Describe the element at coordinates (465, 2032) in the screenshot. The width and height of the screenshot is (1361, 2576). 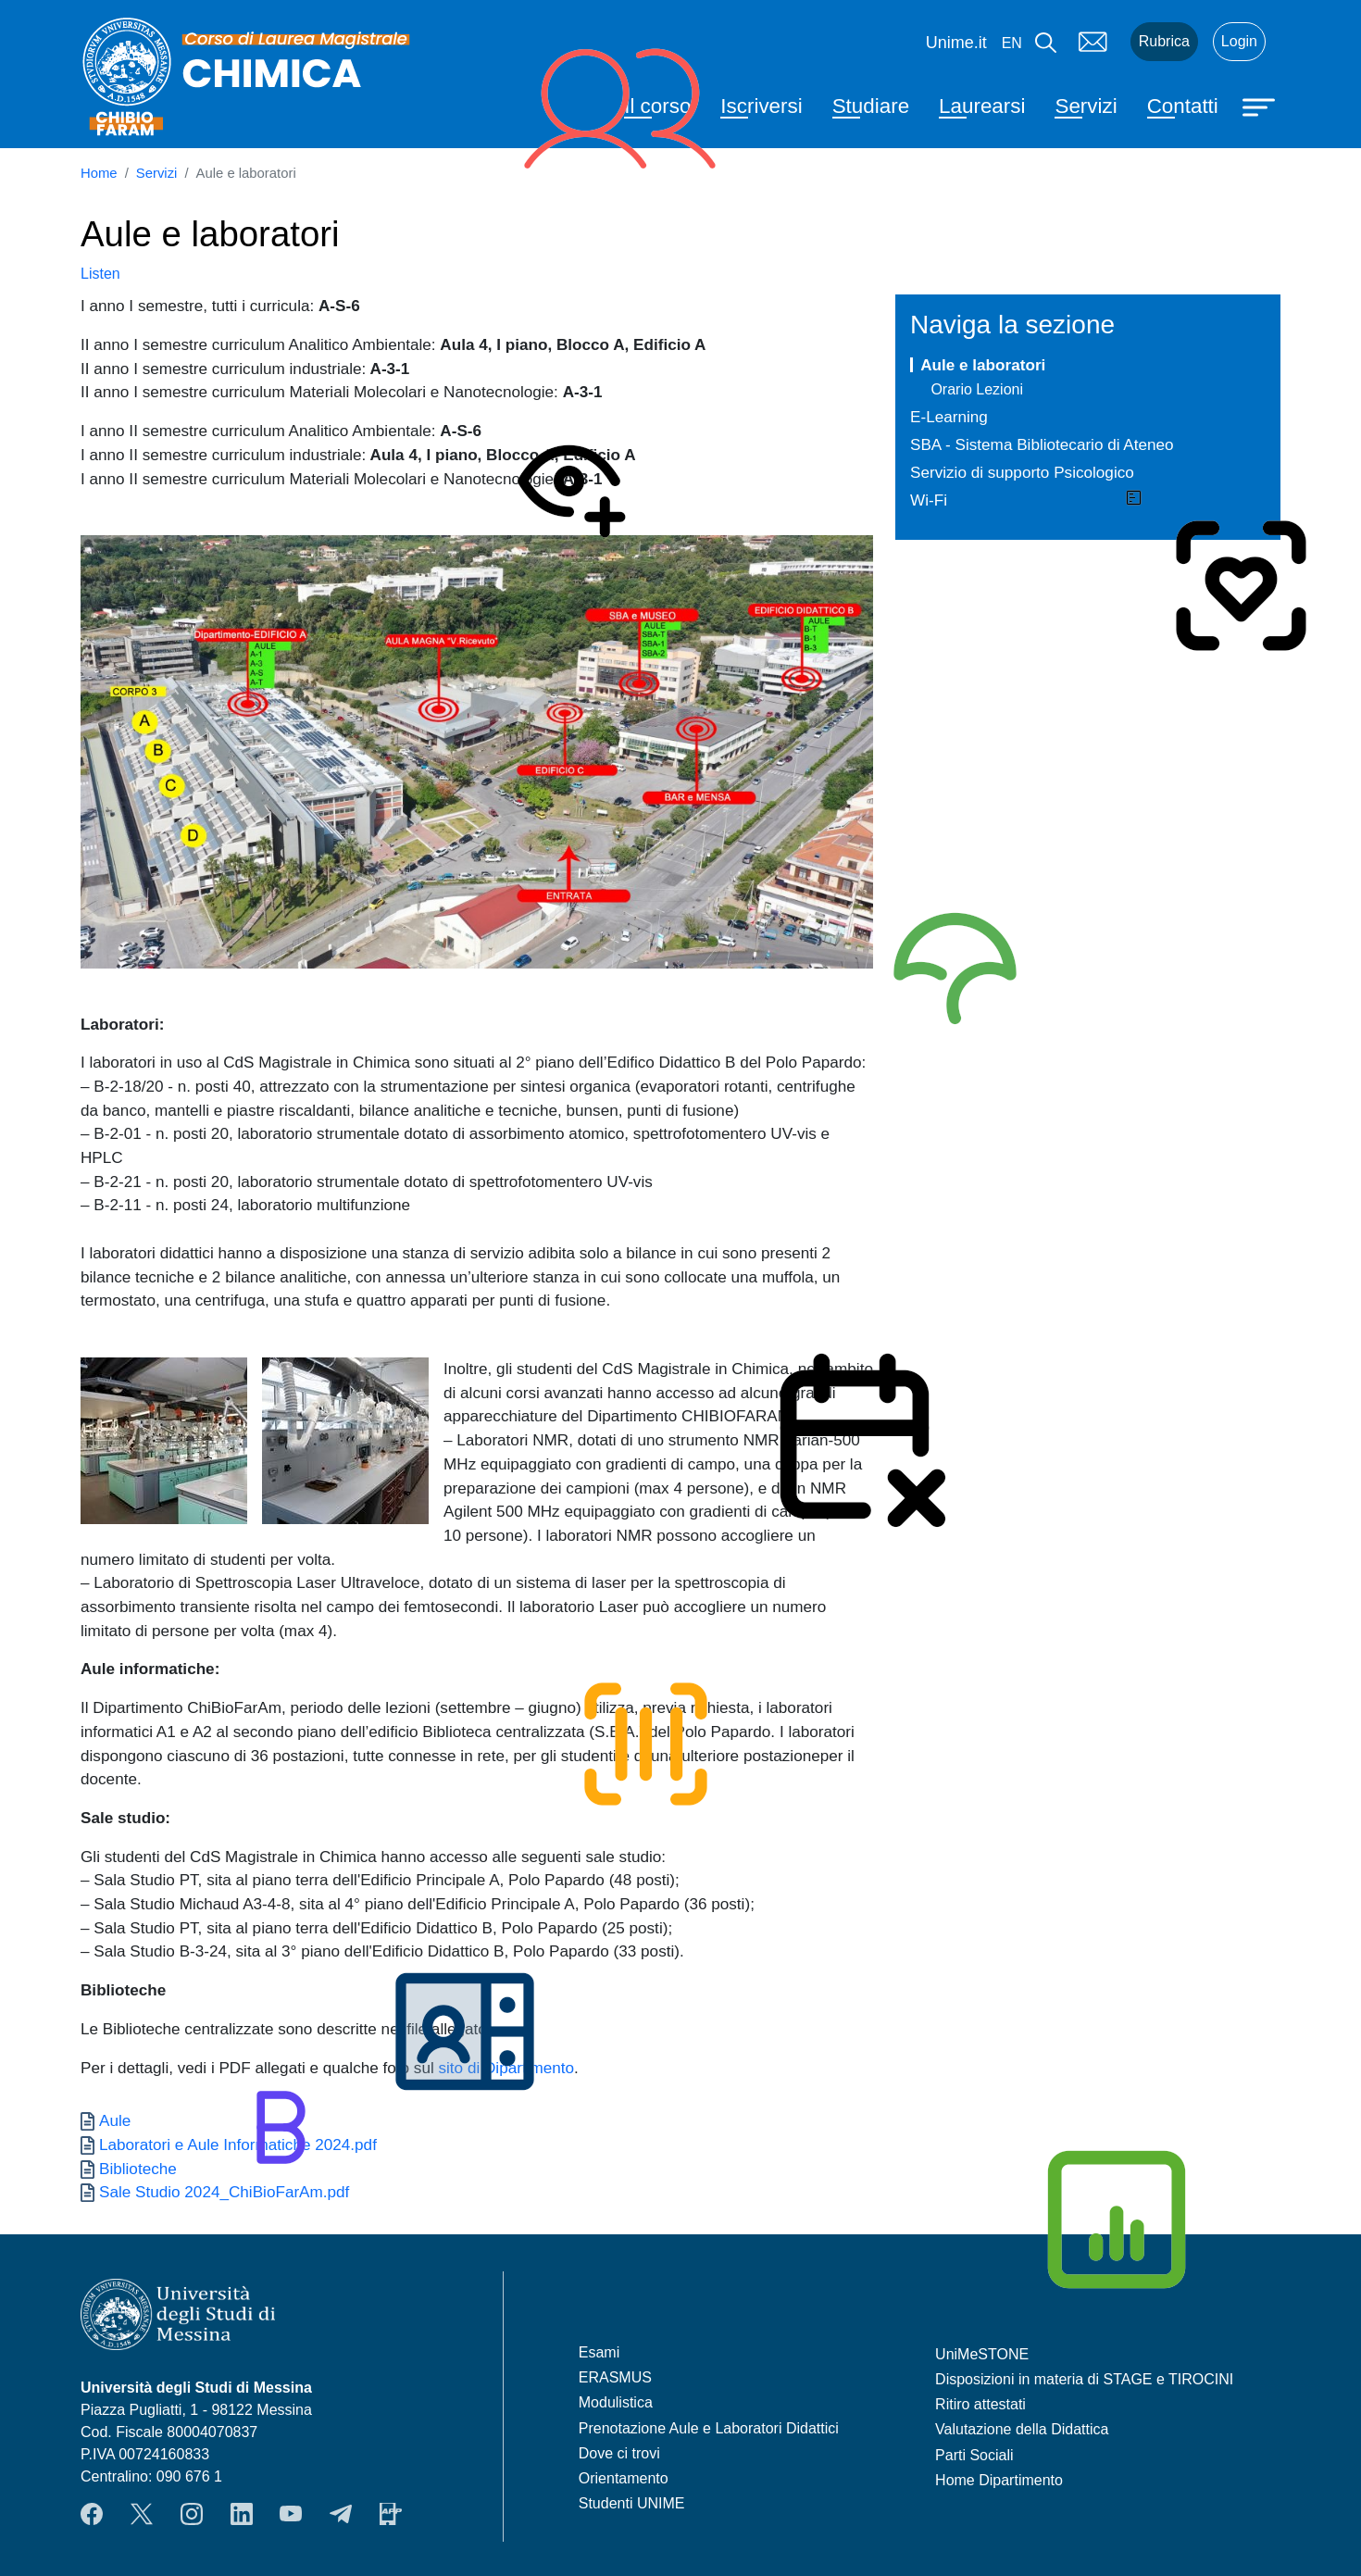
I see `start or join a video conference` at that location.